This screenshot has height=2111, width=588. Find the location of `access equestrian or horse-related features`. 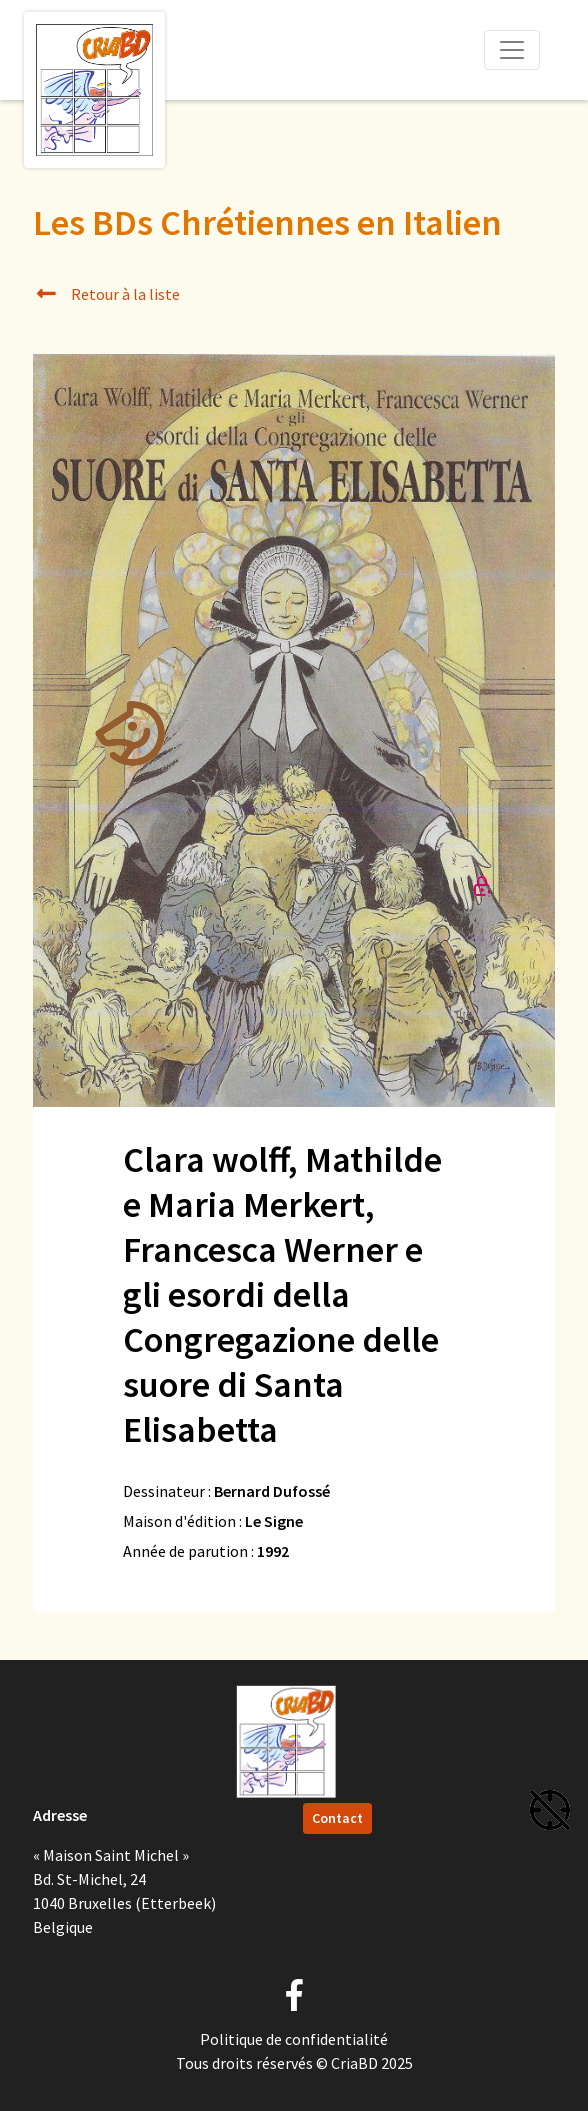

access equestrian or horse-related features is located at coordinates (132, 733).